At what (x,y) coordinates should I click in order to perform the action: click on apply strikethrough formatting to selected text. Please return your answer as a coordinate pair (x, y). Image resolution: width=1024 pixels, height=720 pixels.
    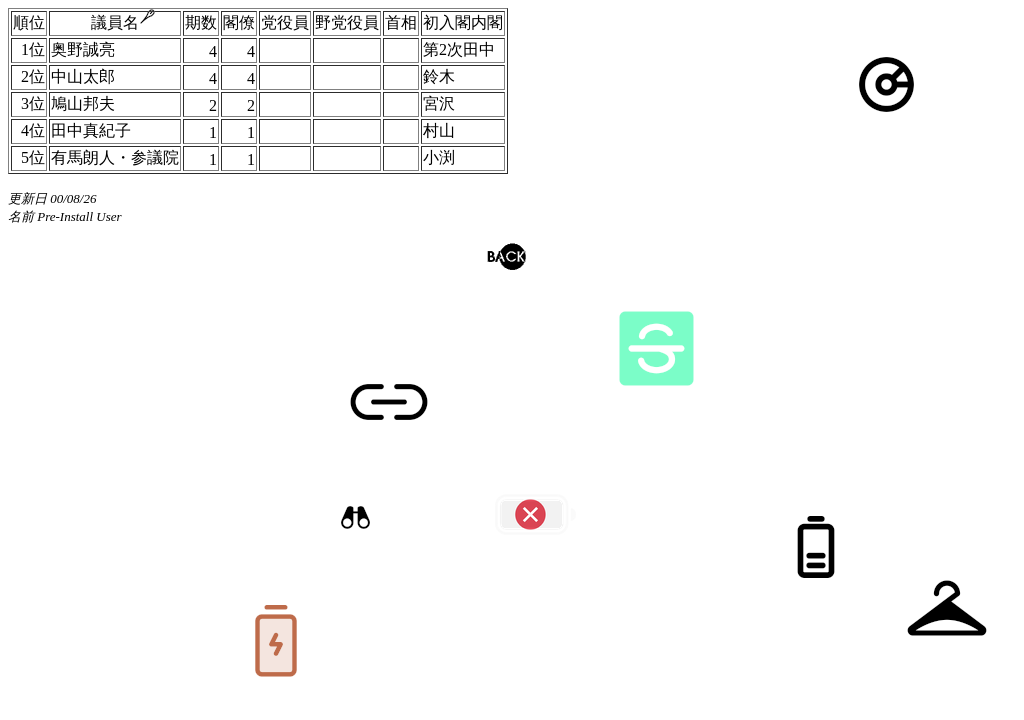
    Looking at the image, I should click on (656, 348).